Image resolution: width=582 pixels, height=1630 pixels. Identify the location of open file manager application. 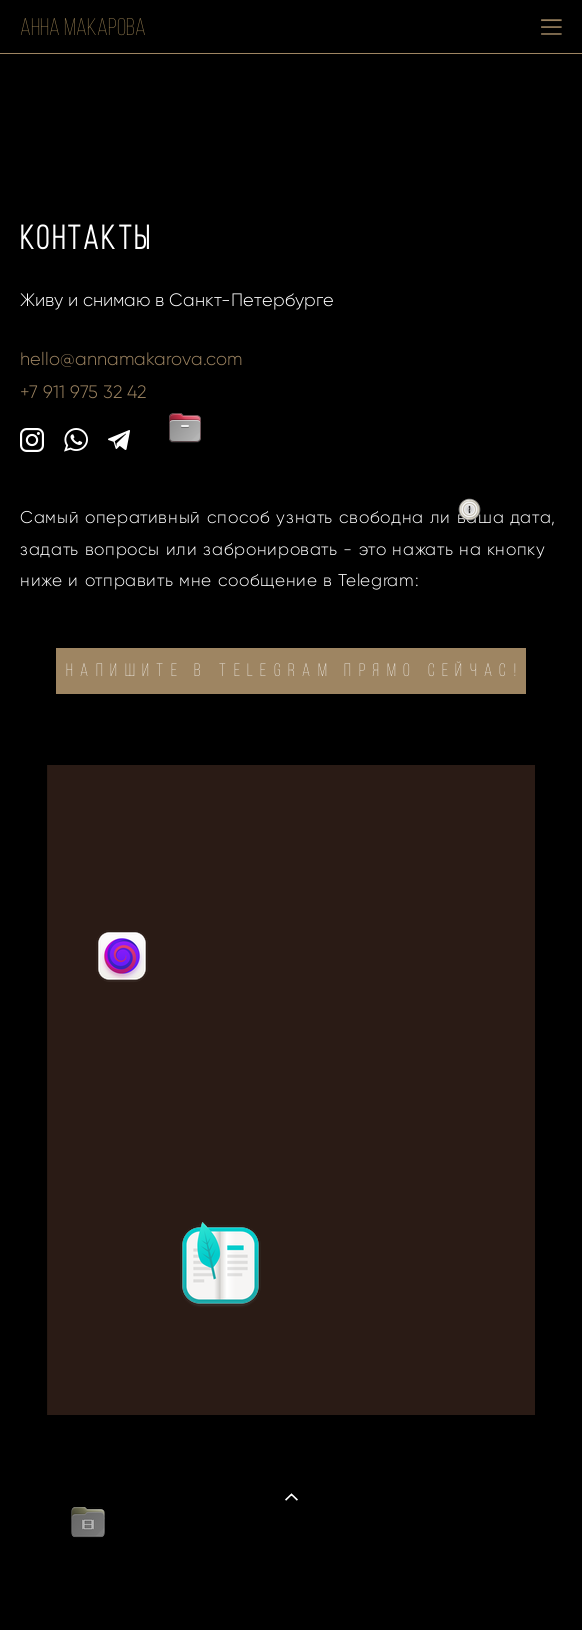
(185, 427).